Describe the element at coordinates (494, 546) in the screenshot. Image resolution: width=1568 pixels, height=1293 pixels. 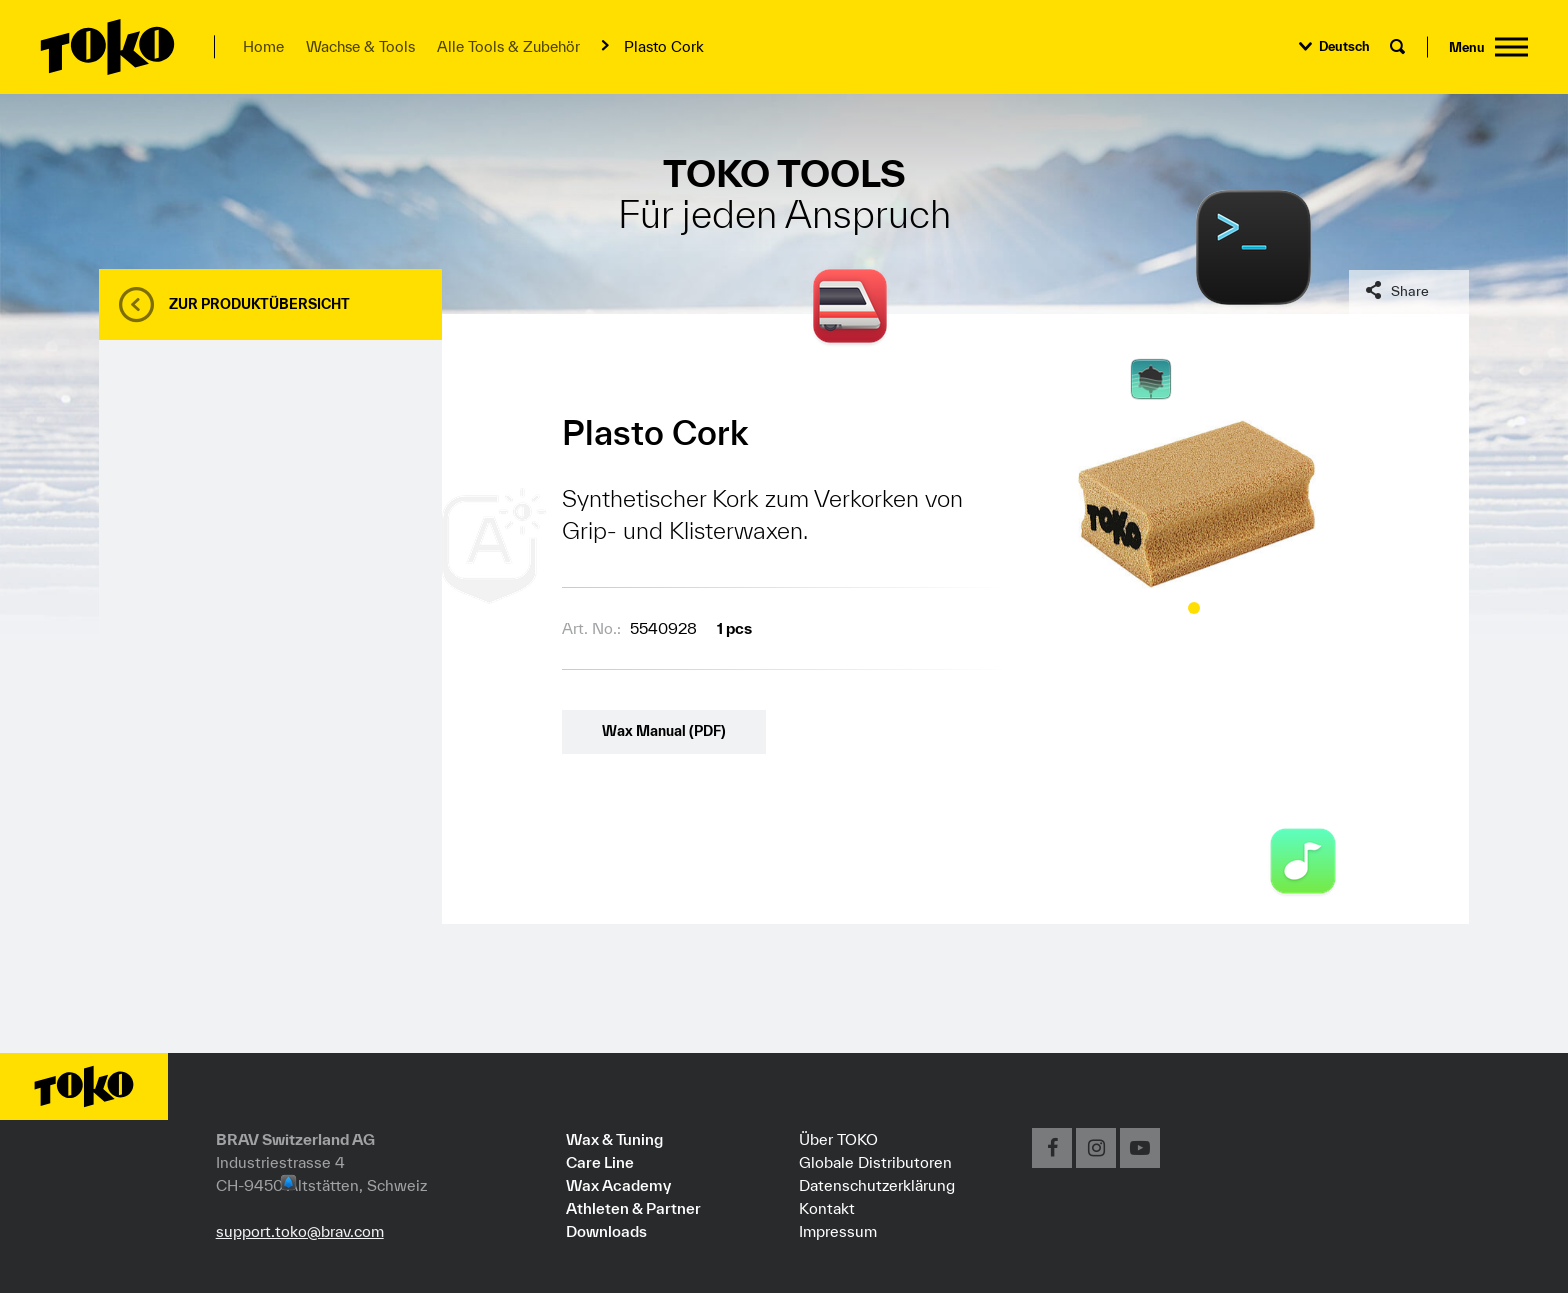
I see `adjust keyboard backlight brightness` at that location.